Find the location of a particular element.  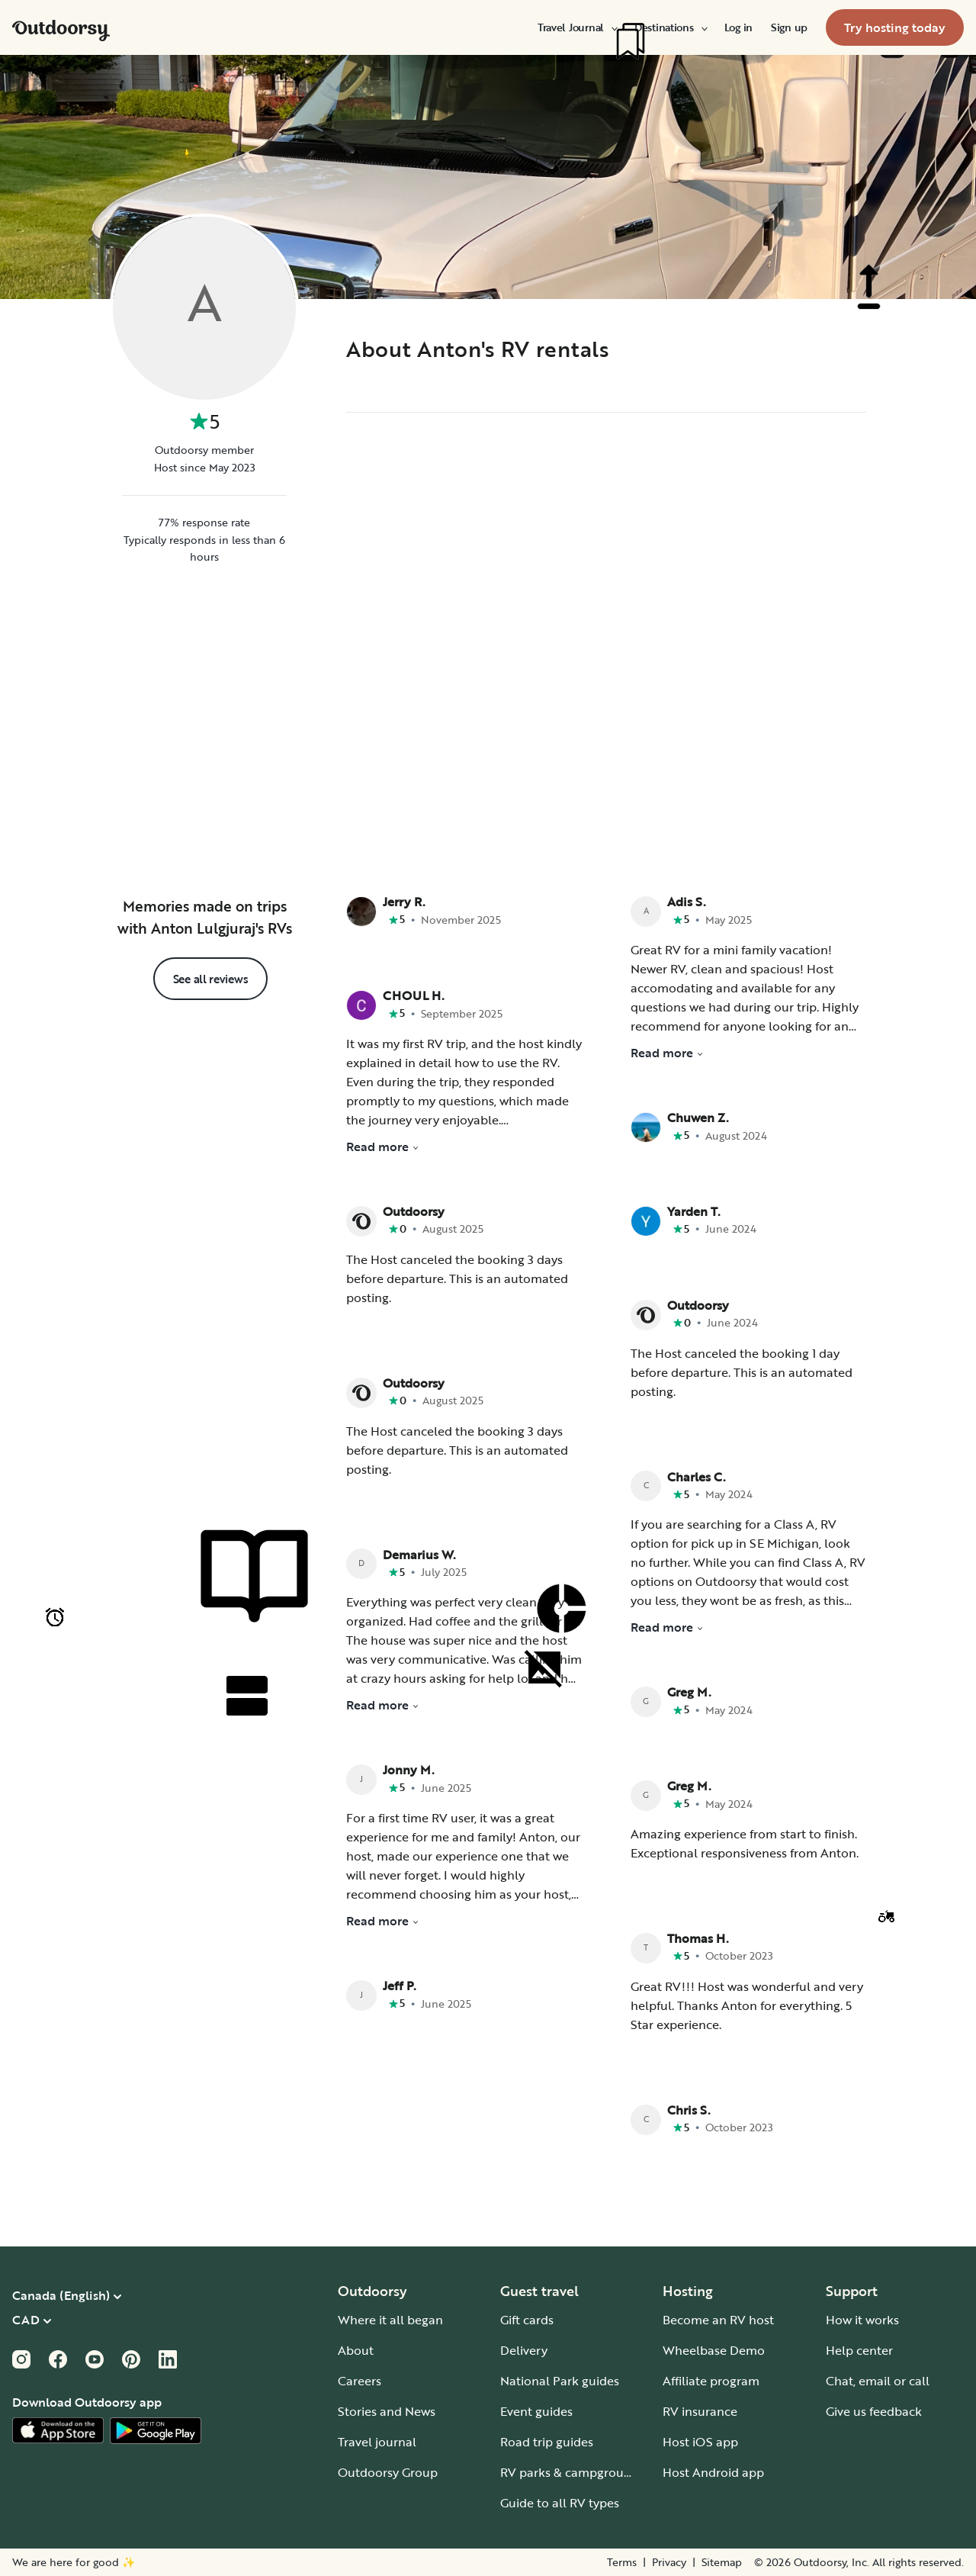

view analytics or statistics breakdown is located at coordinates (561, 1608).